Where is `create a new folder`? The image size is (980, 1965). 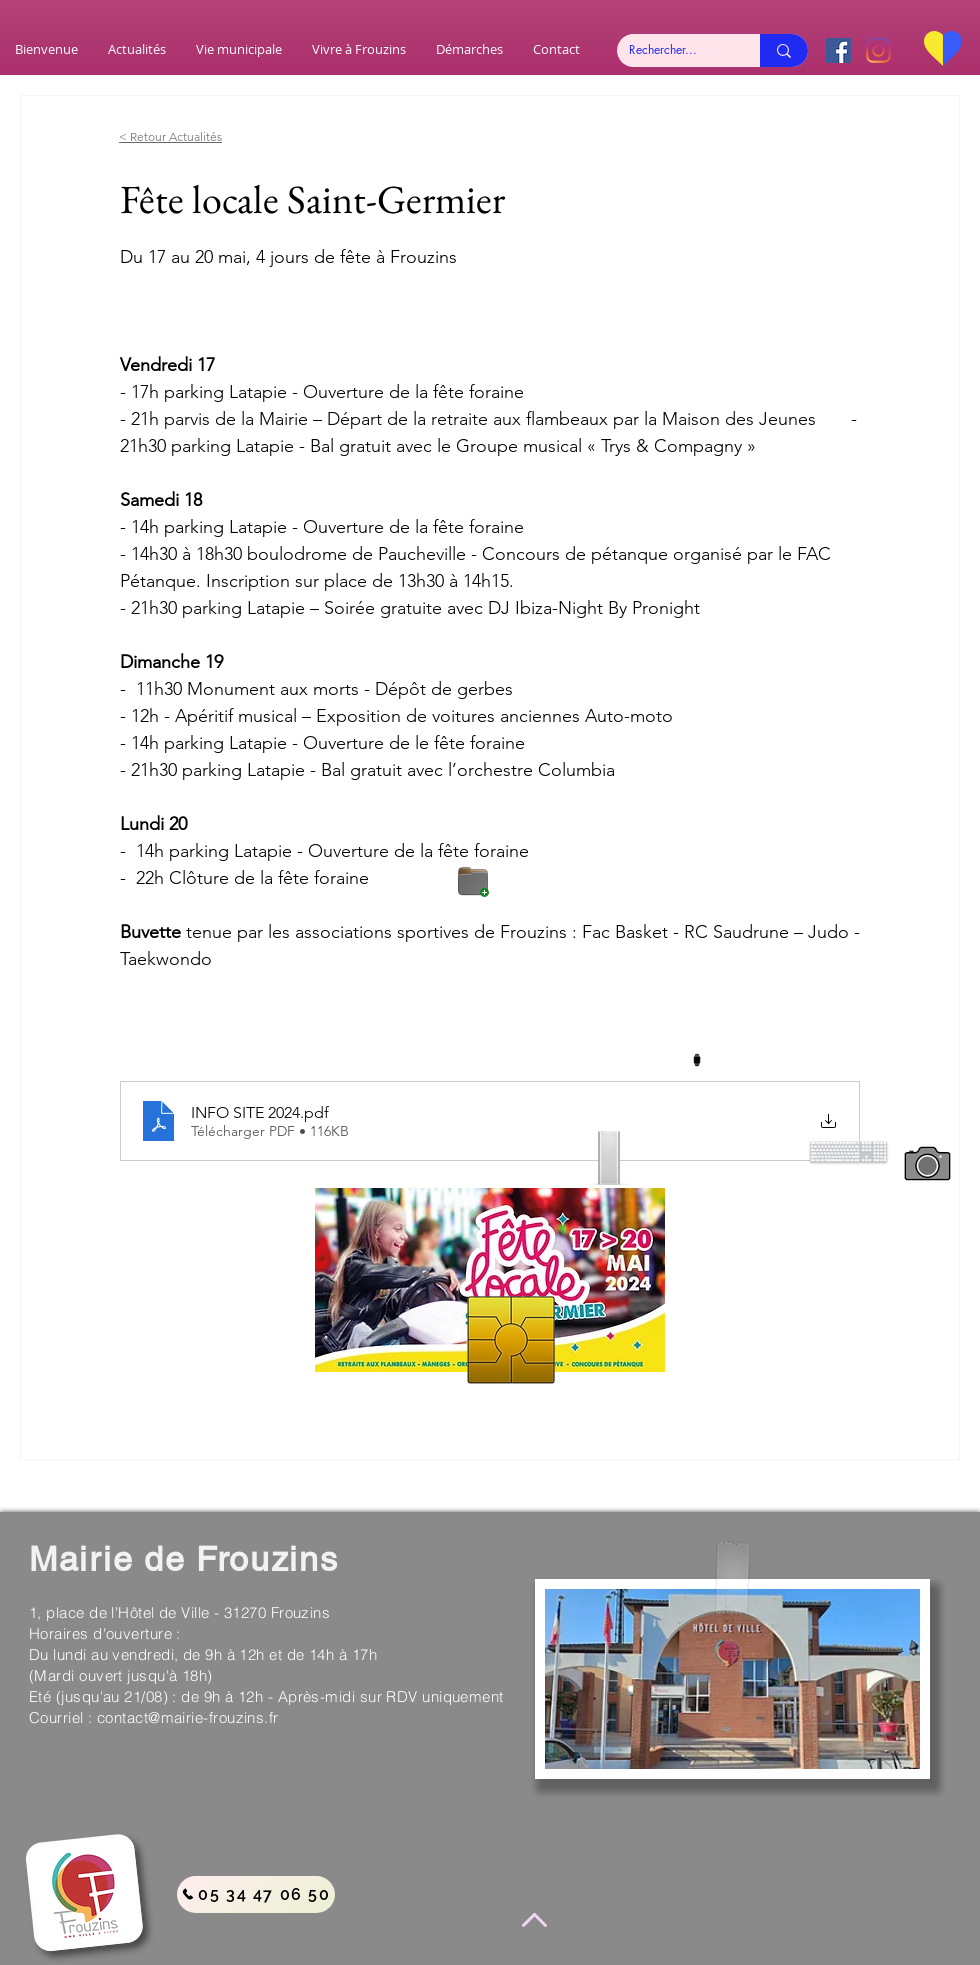 create a new folder is located at coordinates (473, 881).